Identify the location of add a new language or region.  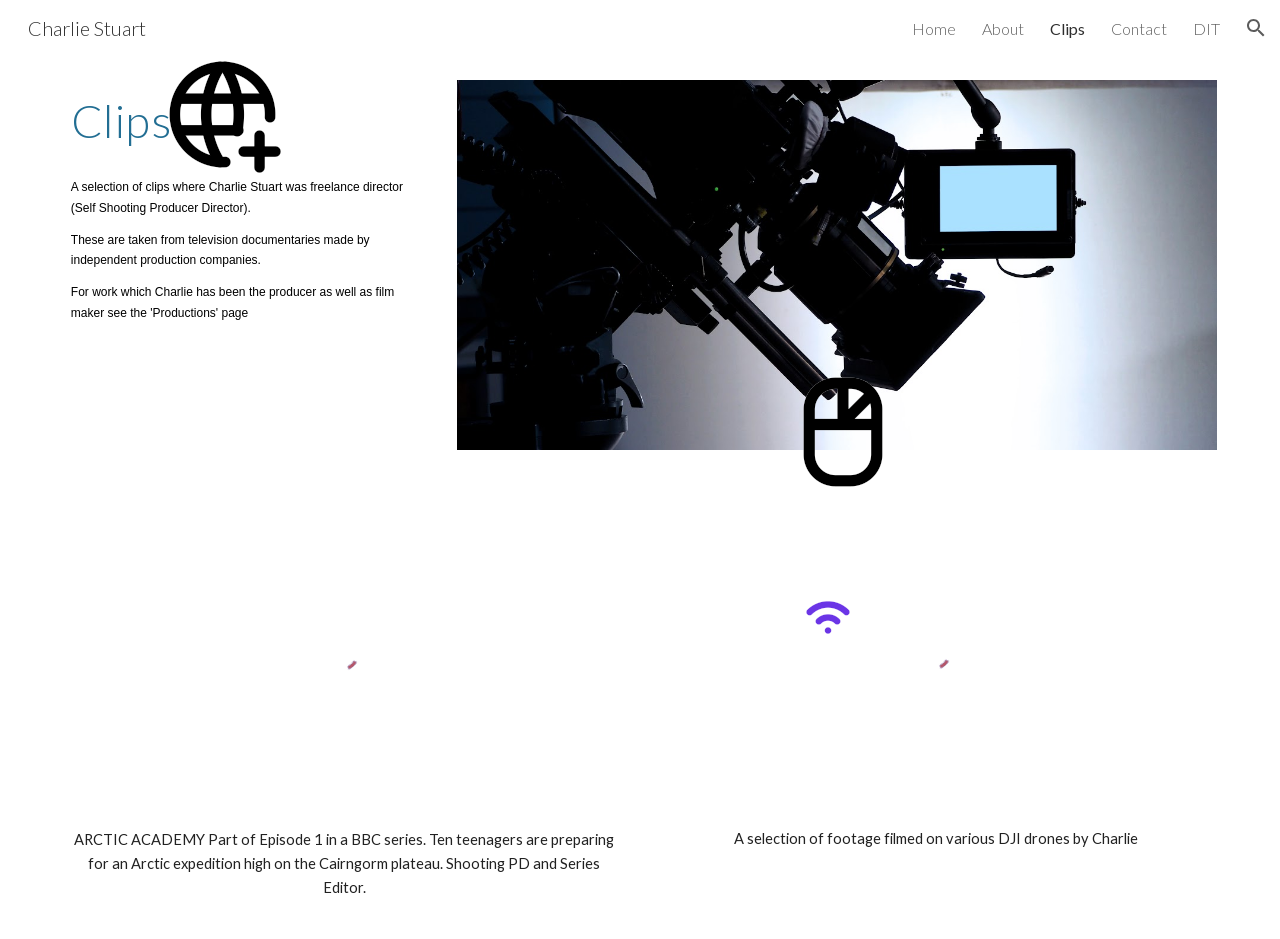
(222, 114).